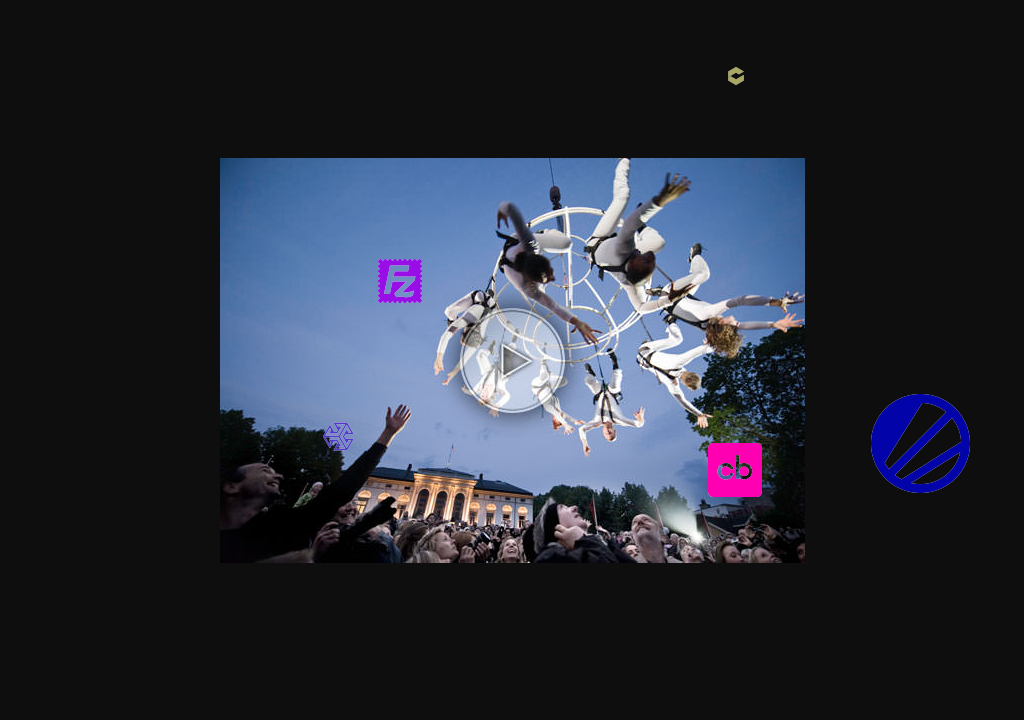 The height and width of the screenshot is (720, 1024). Describe the element at coordinates (338, 436) in the screenshot. I see `open the sidequest app for vr game sideloading` at that location.